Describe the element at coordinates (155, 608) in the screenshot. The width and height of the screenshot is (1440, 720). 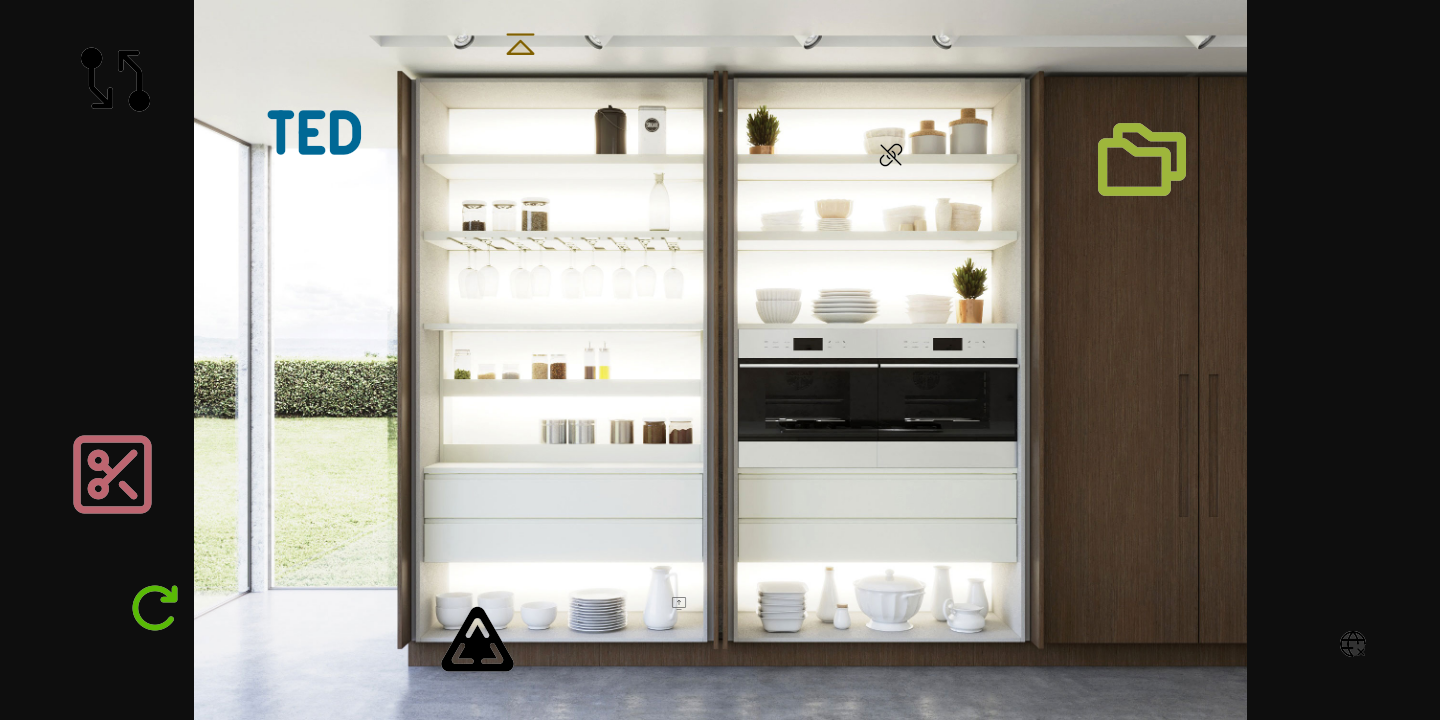
I see `refresh or reload the current page` at that location.